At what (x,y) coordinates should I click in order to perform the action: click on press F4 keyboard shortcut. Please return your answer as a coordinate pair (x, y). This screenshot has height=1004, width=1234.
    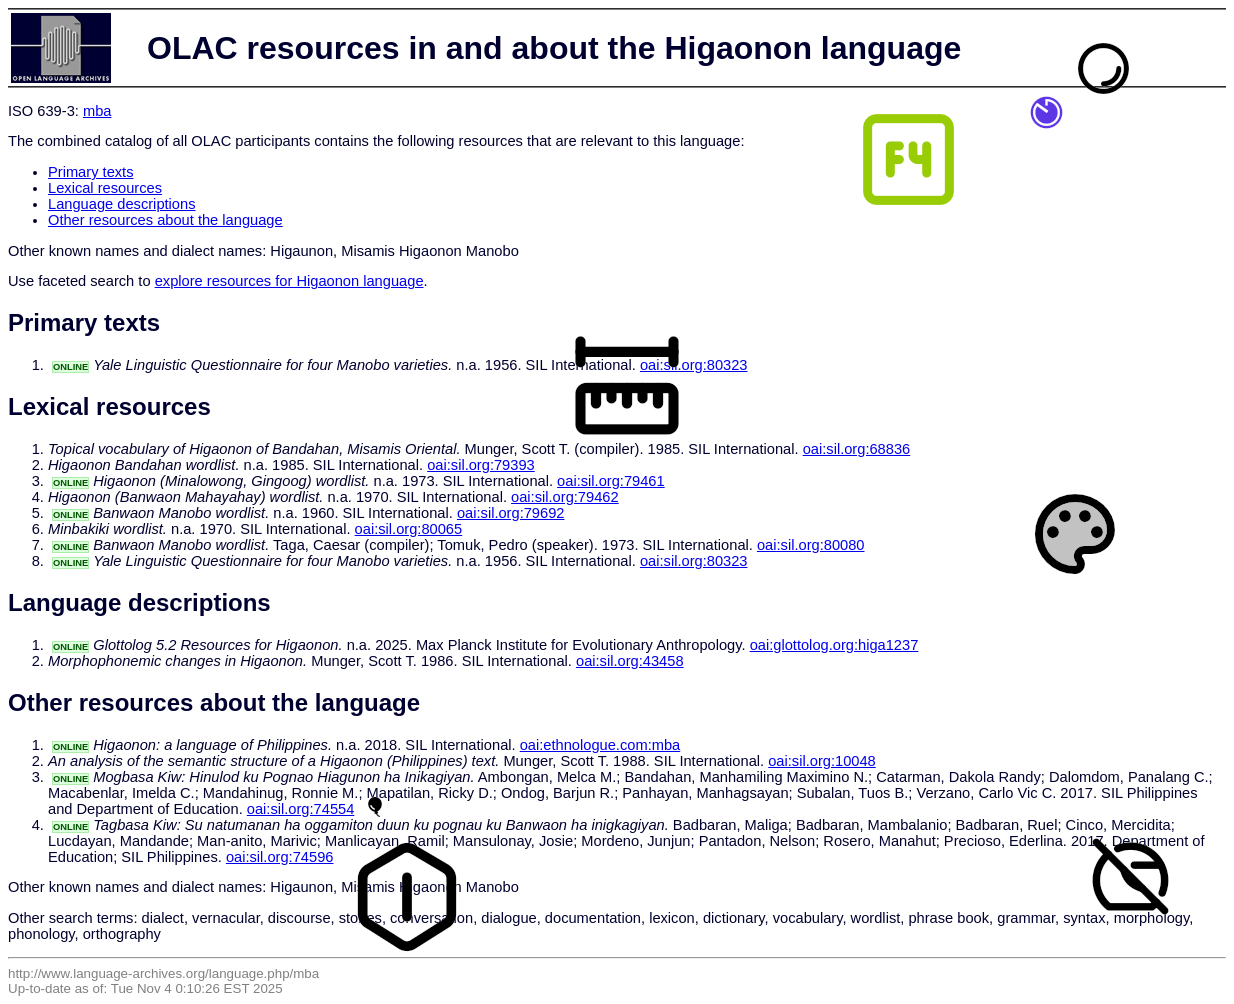
    Looking at the image, I should click on (908, 159).